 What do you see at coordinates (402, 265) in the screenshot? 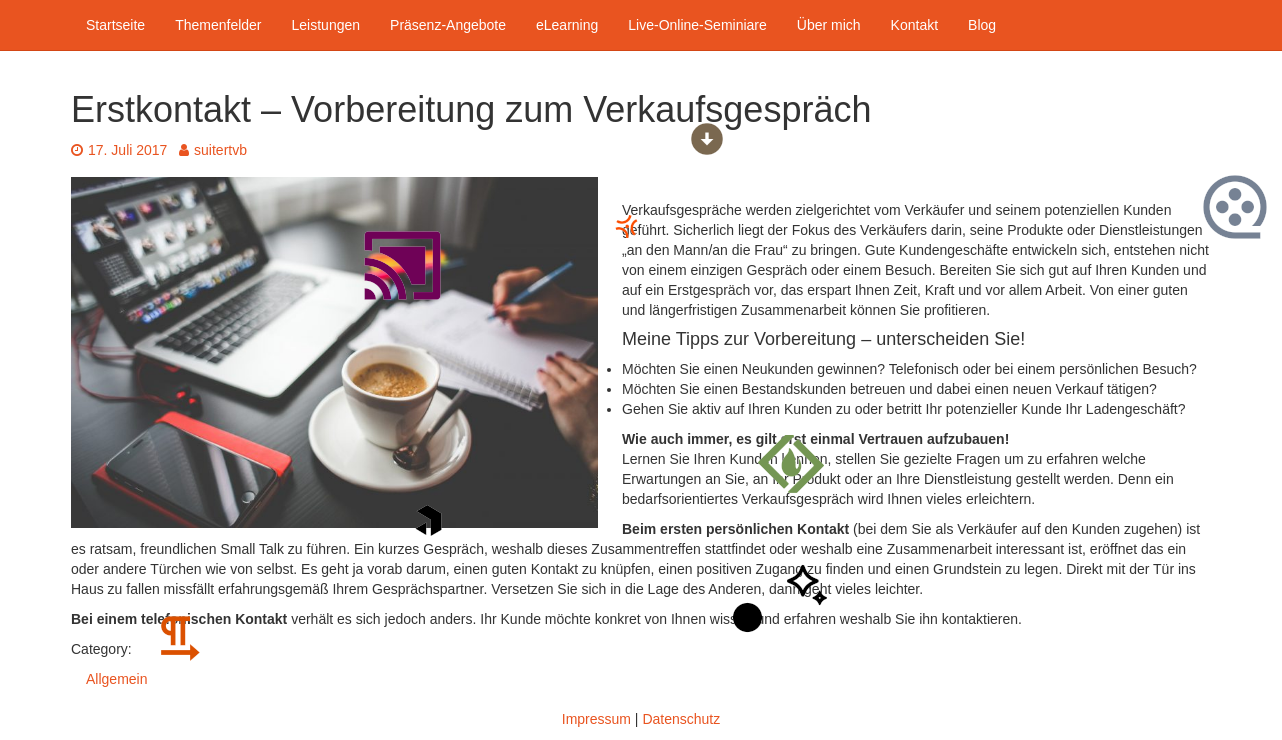
I see `cast your screen to a nearby device` at bounding box center [402, 265].